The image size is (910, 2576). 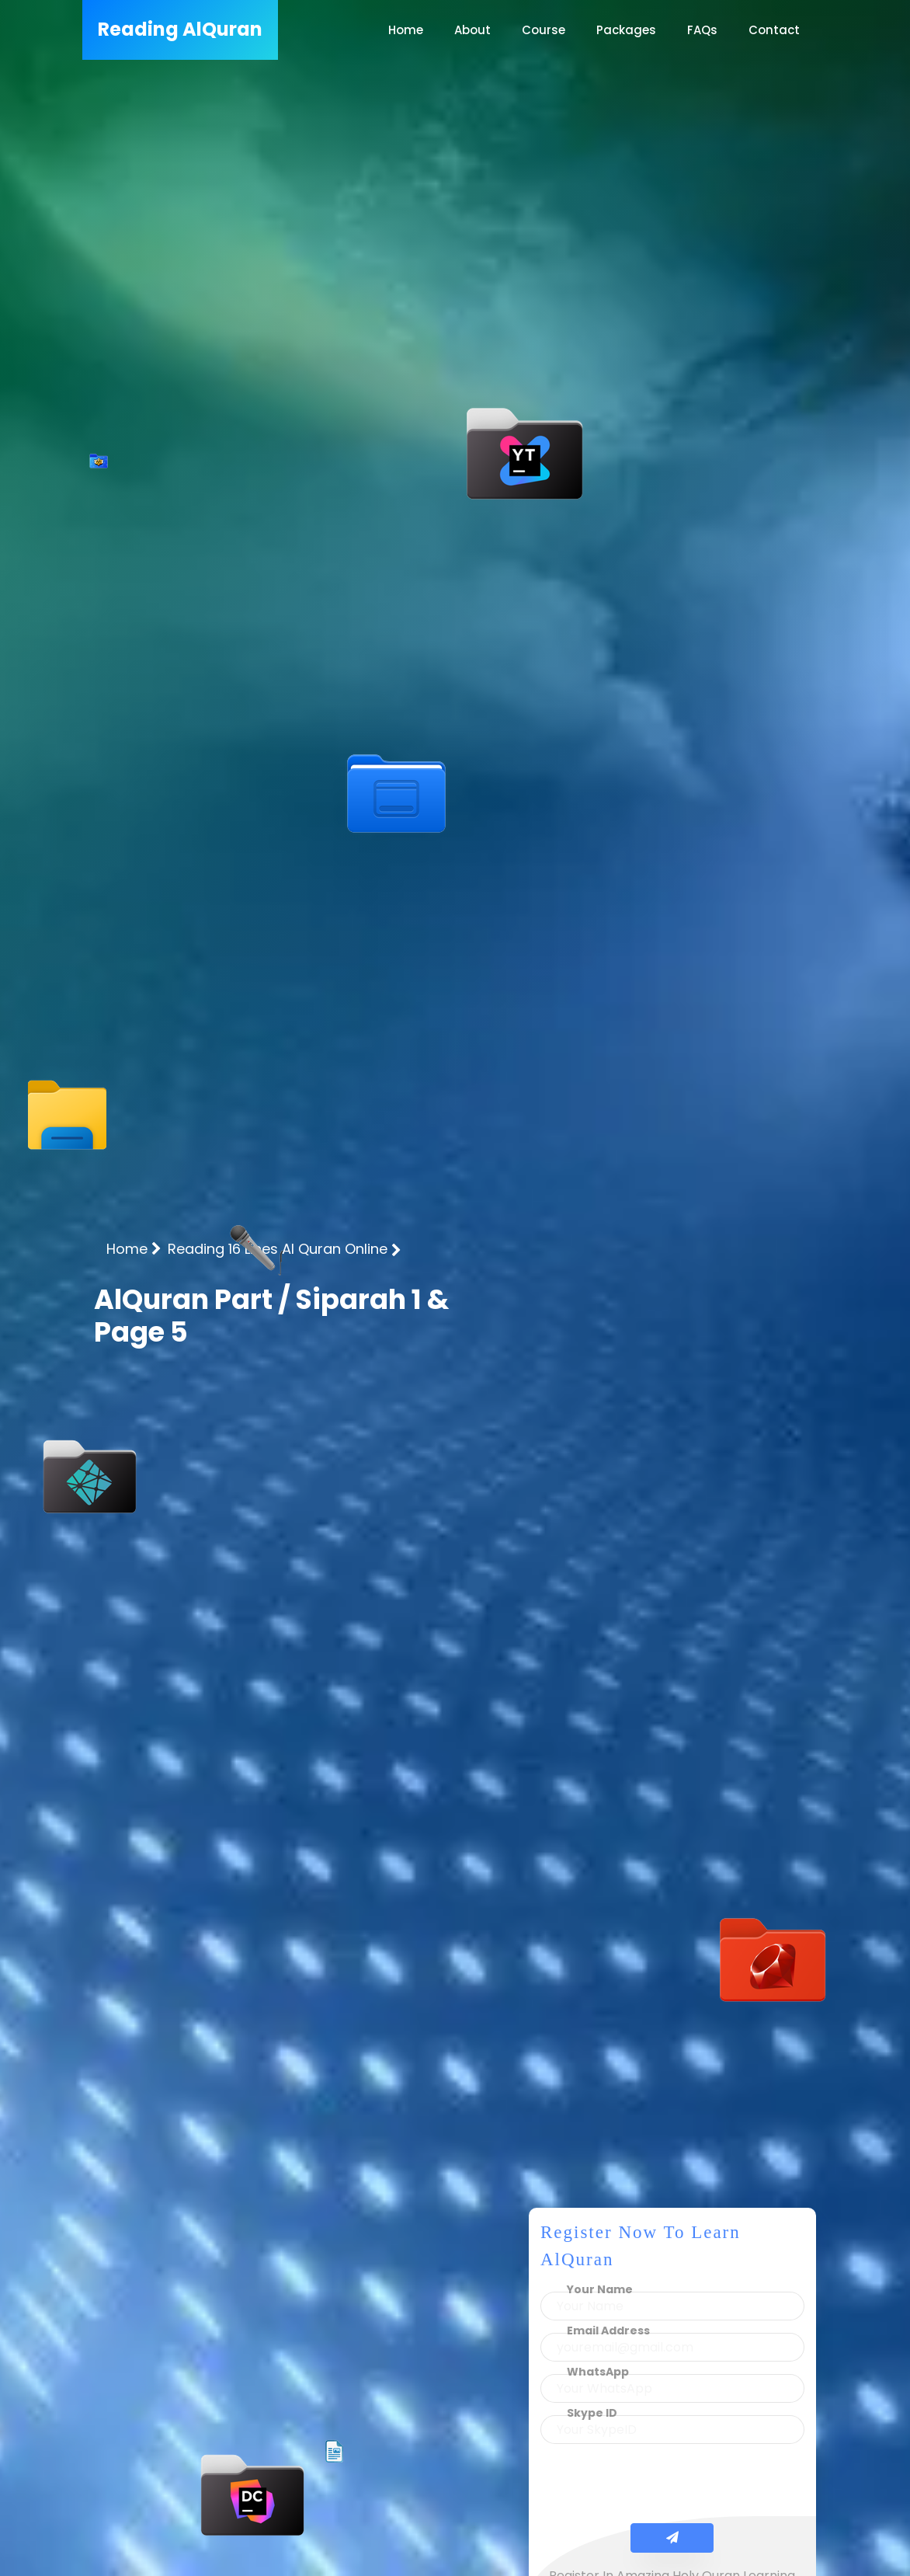 What do you see at coordinates (89, 1479) in the screenshot?
I see `folder containing Netlify project files` at bounding box center [89, 1479].